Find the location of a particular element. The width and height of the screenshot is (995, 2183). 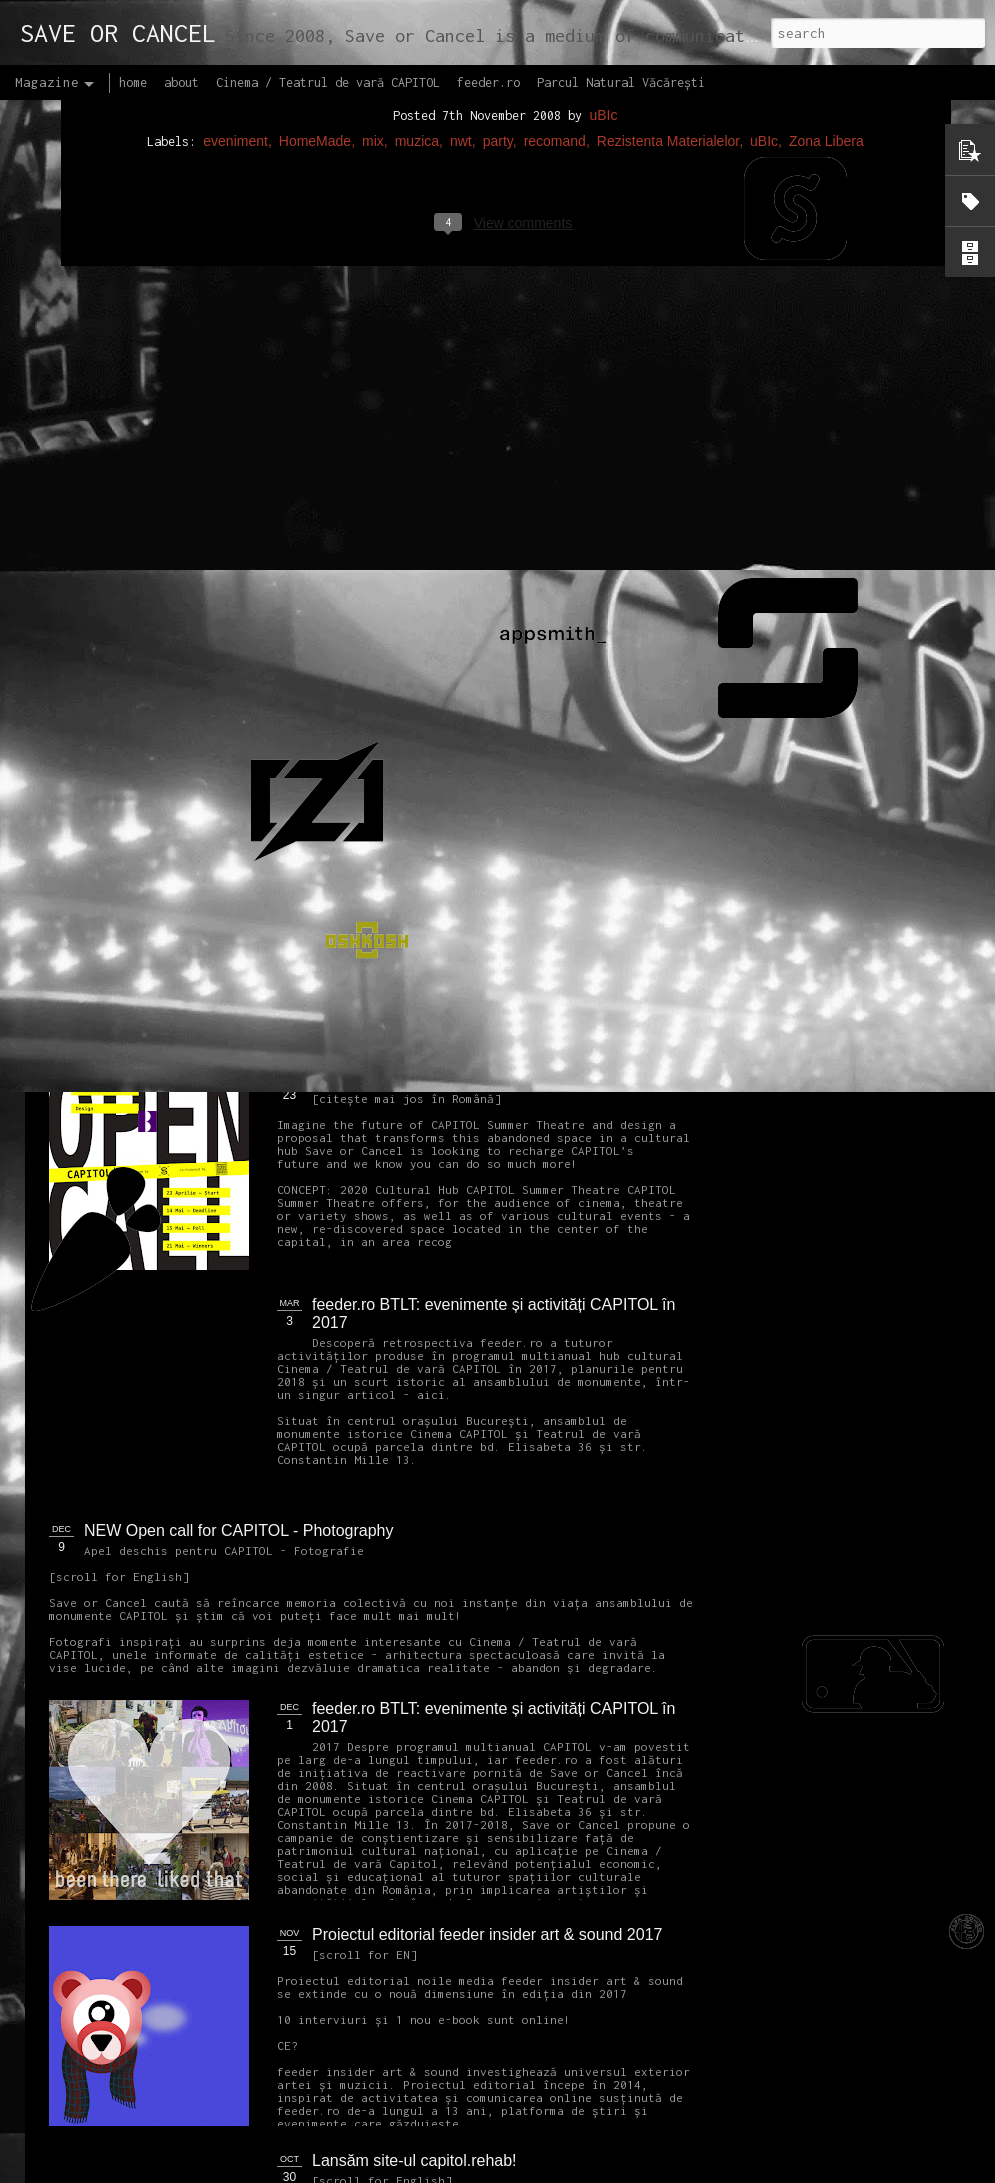

appsmith platform logo is located at coordinates (553, 635).